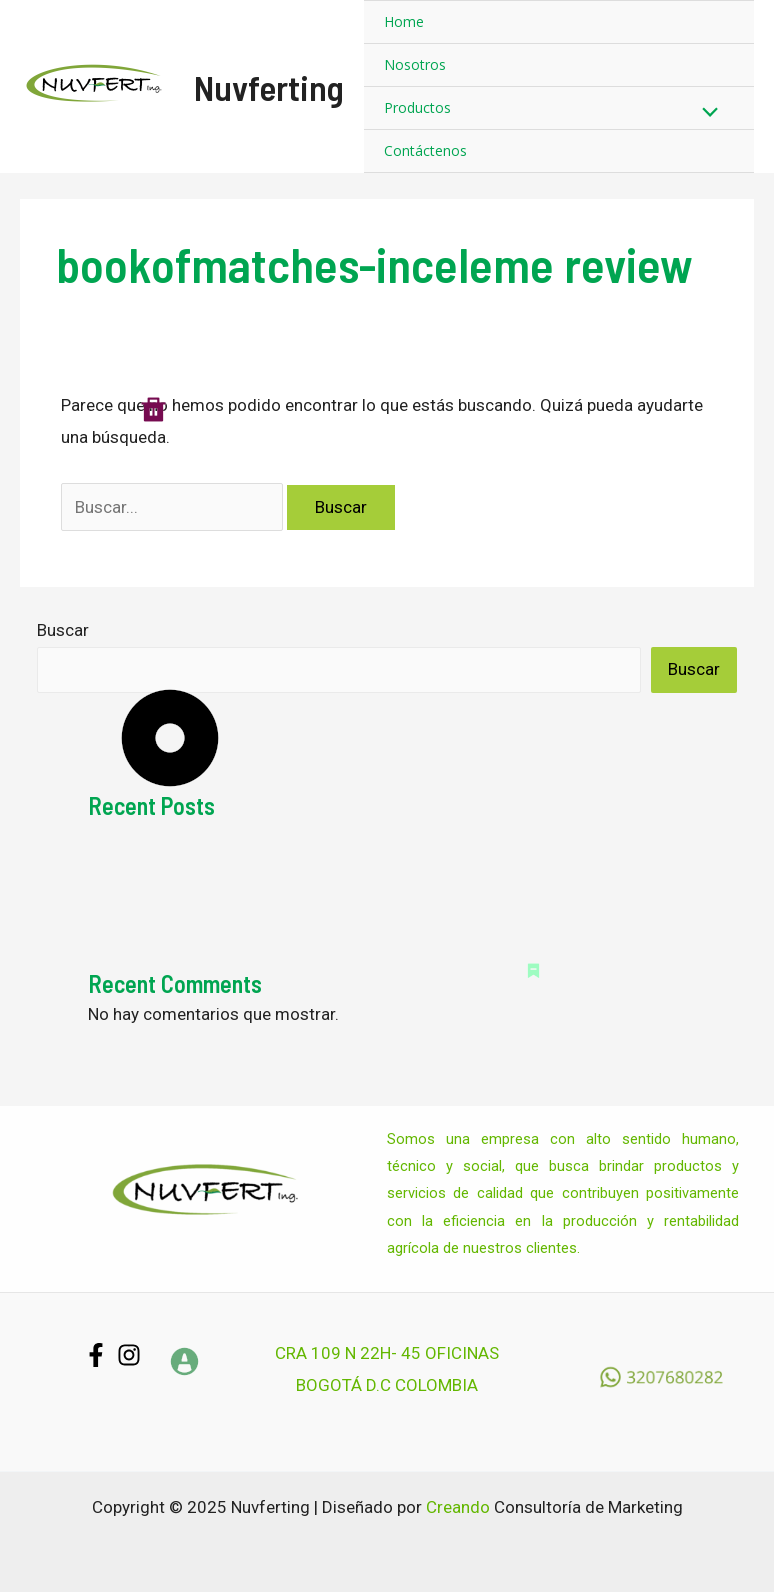  I want to click on delete selected item, so click(153, 409).